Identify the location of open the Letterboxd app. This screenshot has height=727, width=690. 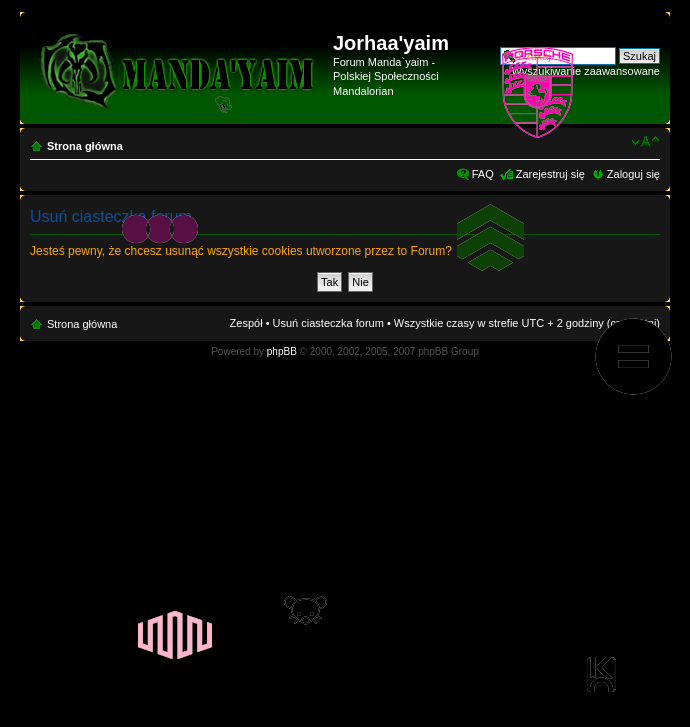
(160, 229).